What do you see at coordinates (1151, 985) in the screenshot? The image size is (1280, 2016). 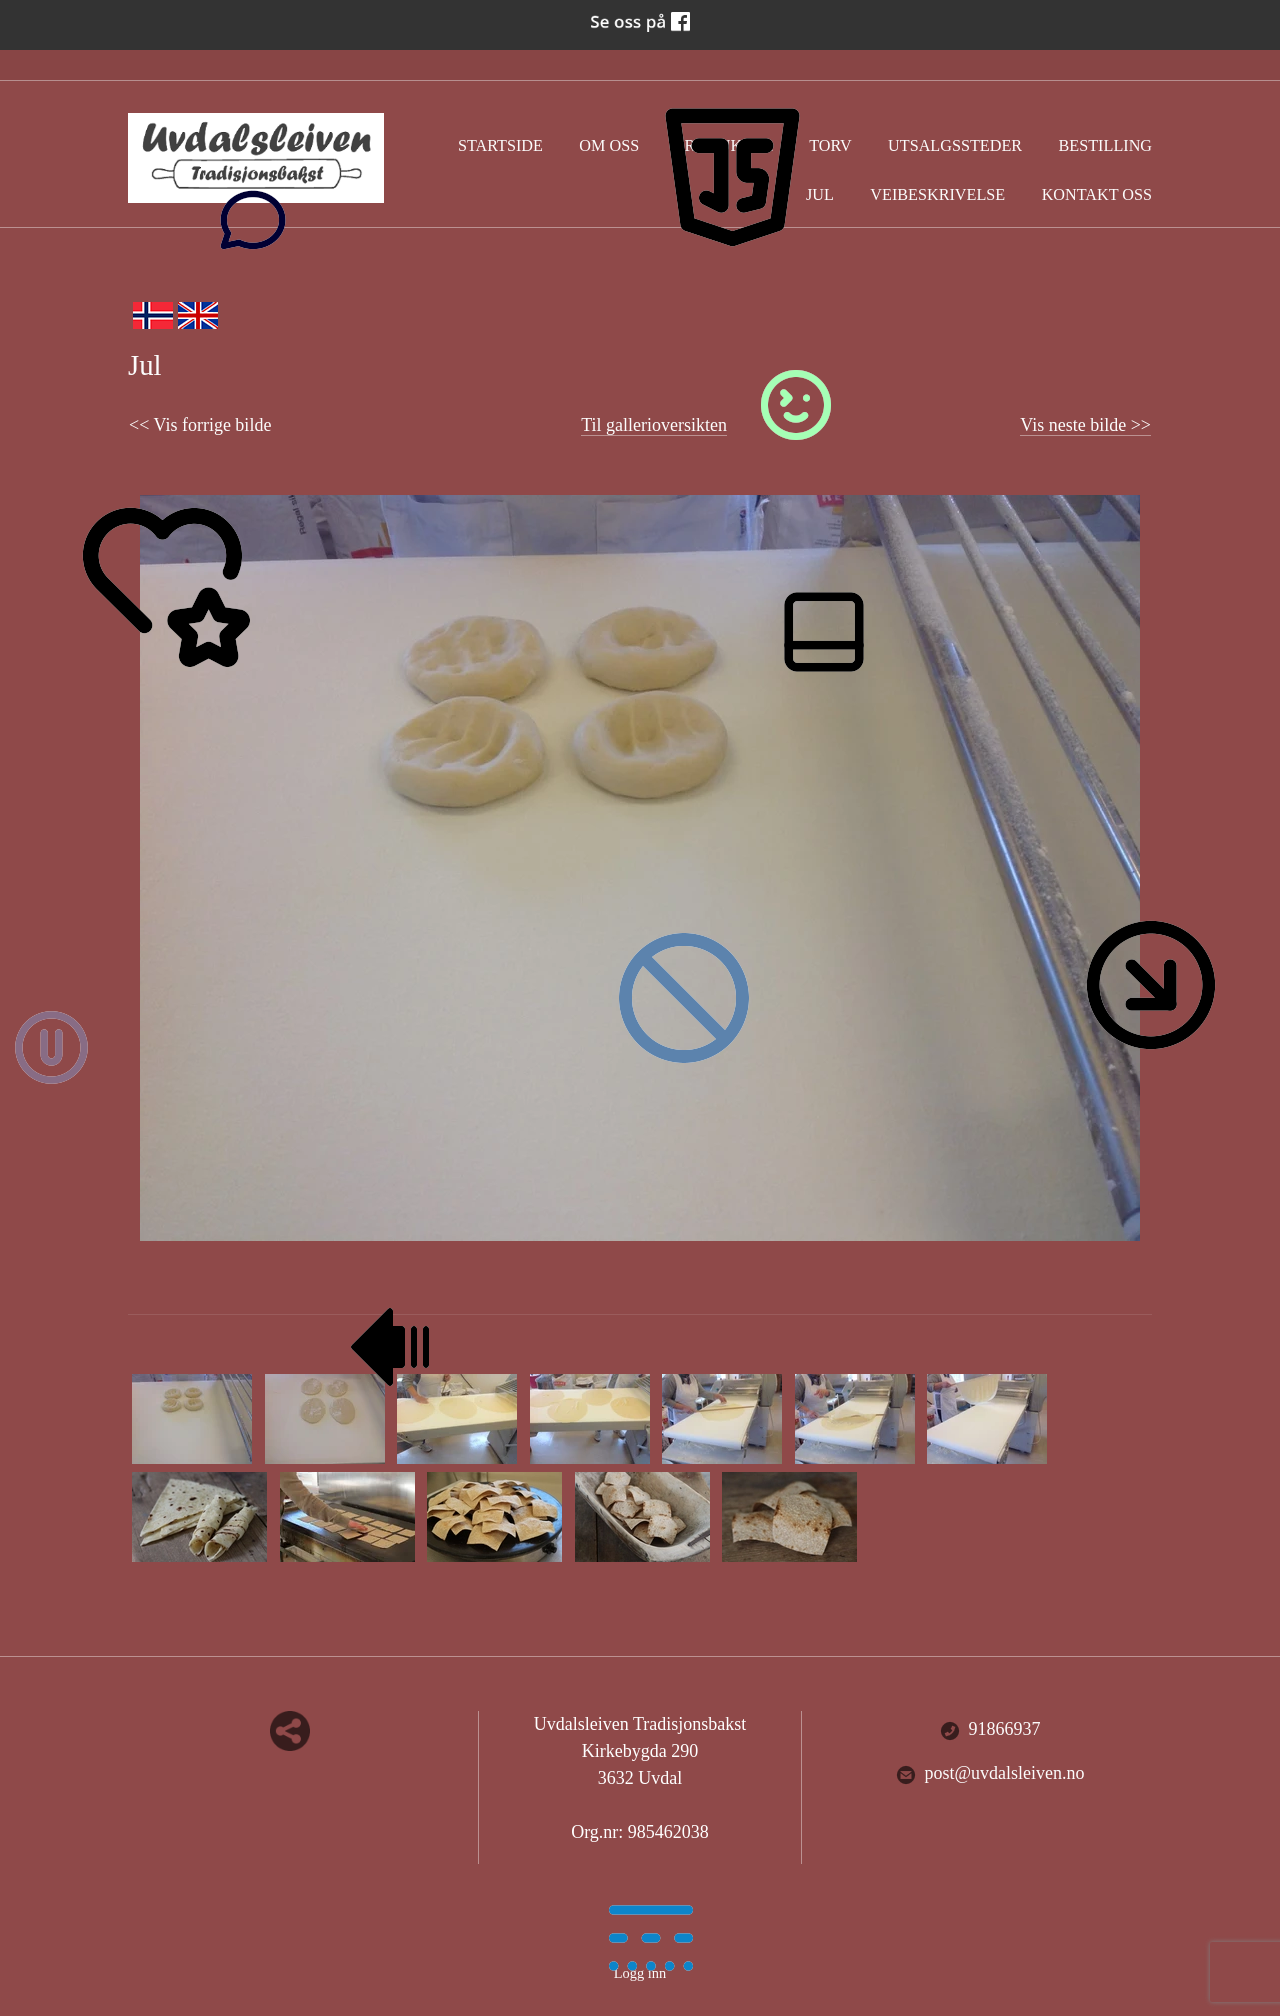 I see `navigate to the next section below` at bounding box center [1151, 985].